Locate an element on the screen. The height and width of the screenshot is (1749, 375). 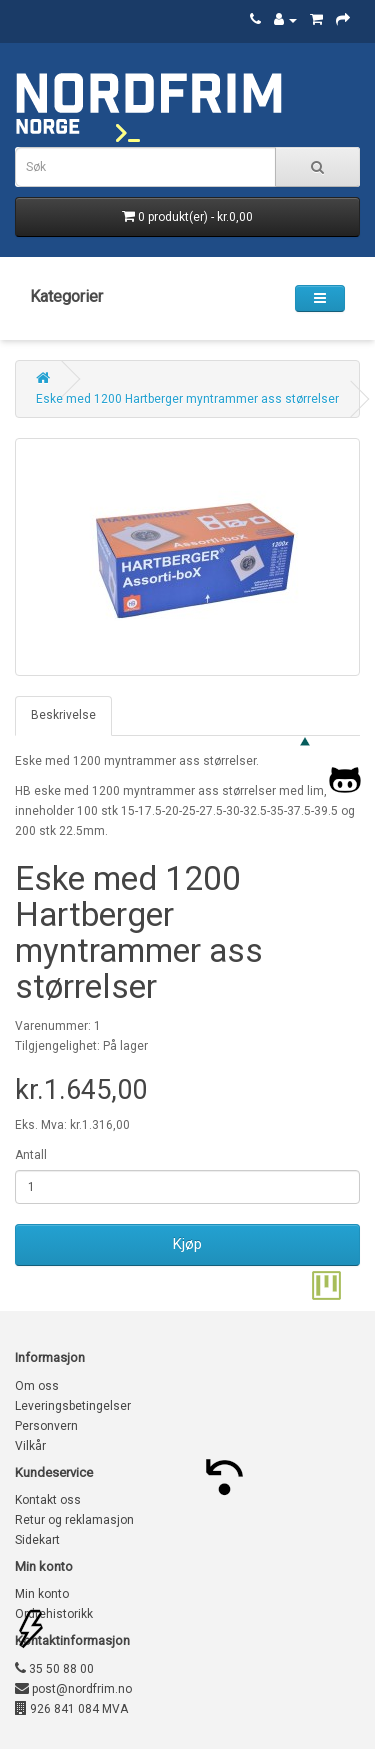
indicates an event or event handler in code is located at coordinates (30, 1629).